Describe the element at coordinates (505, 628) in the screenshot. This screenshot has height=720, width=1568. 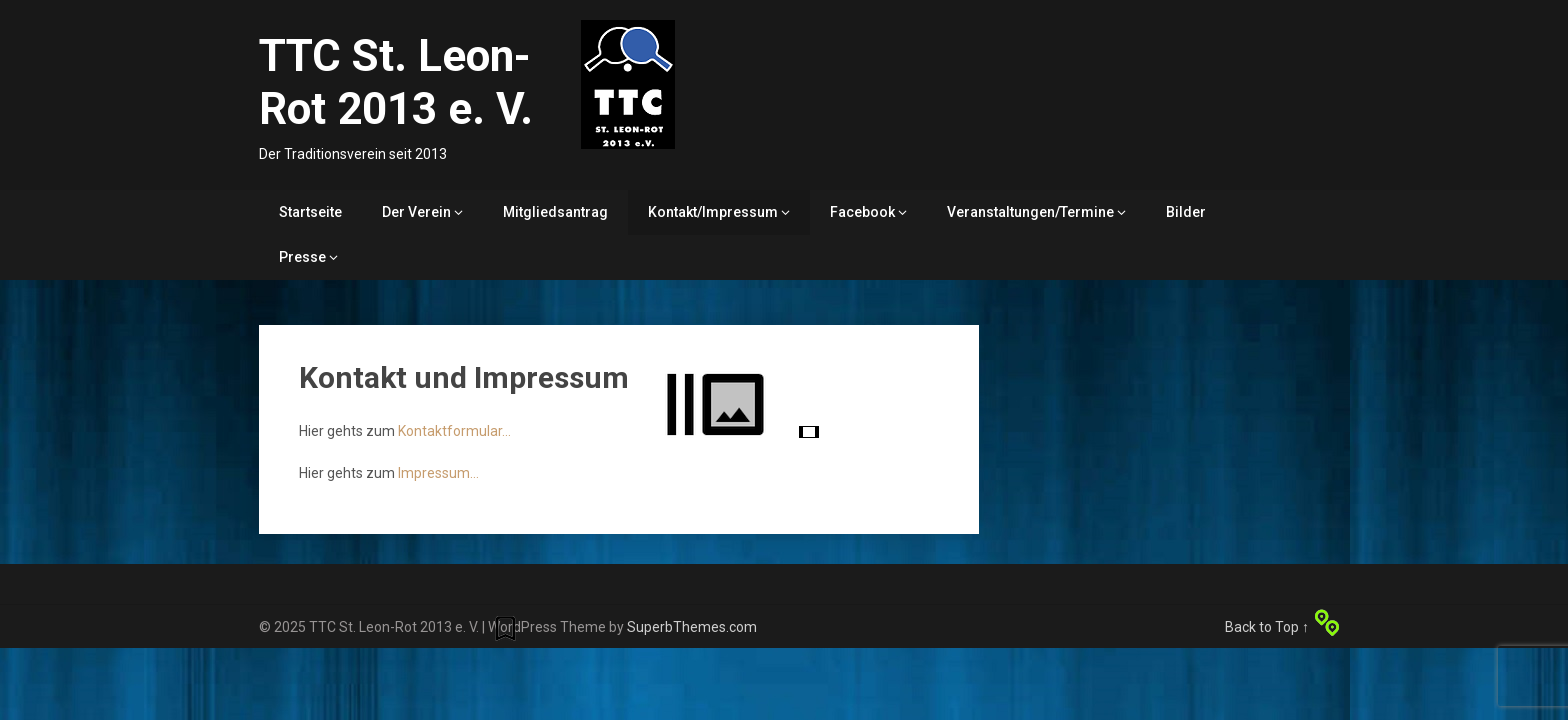
I see `bookmark this item` at that location.